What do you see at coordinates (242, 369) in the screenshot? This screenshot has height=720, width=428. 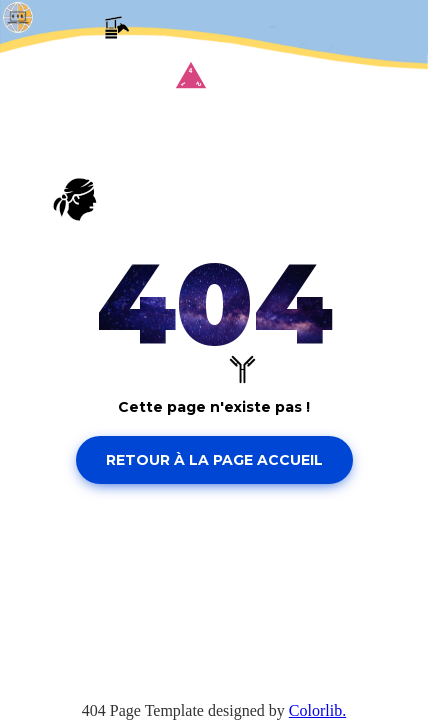 I see `view immune system or antibody information` at bounding box center [242, 369].